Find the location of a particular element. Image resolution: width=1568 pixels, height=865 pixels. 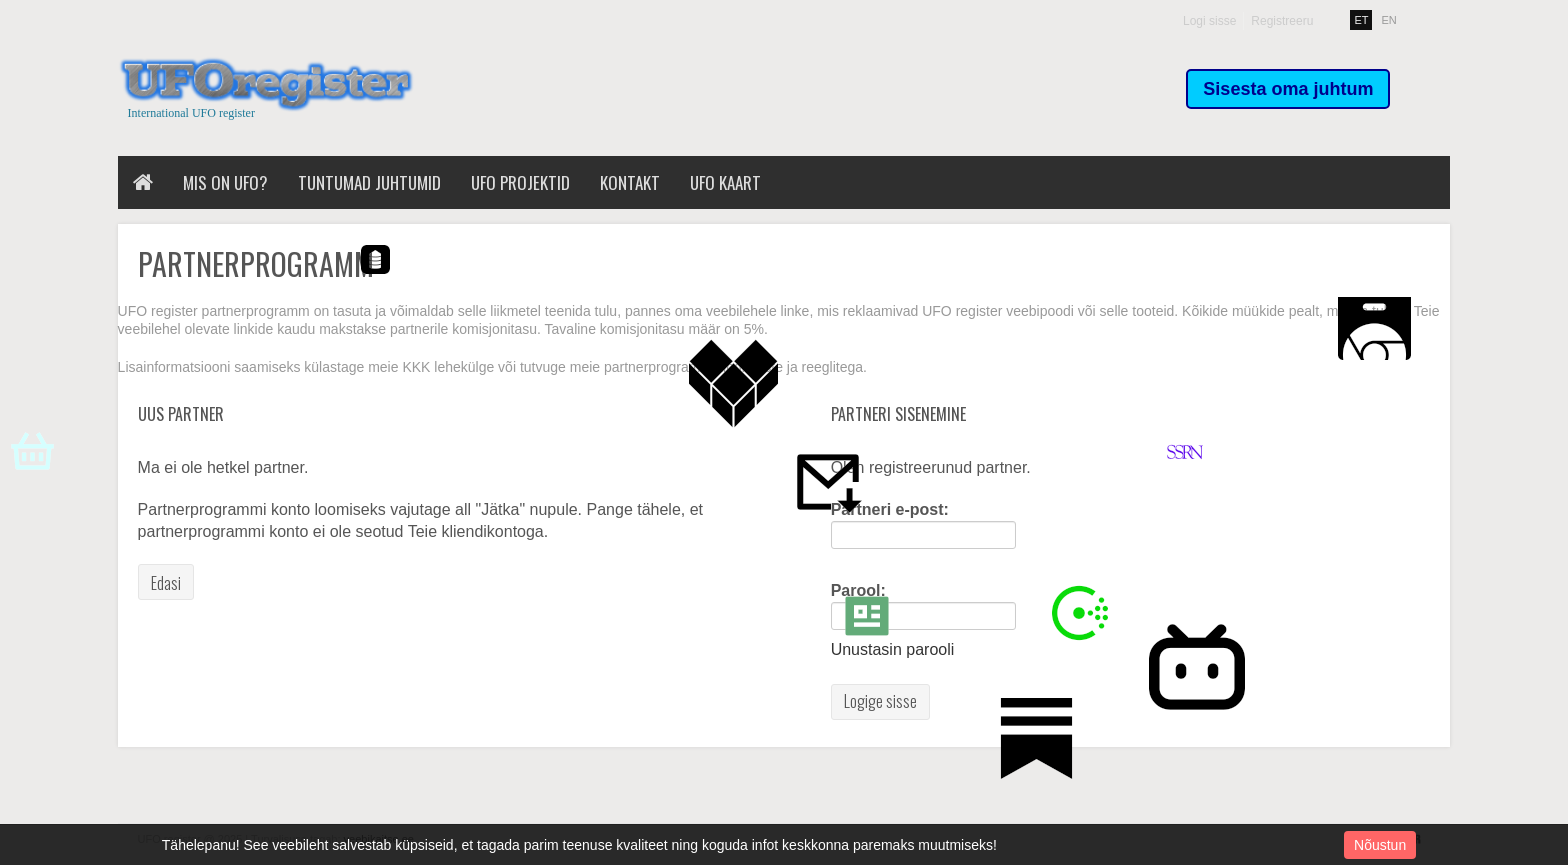

view your shopping basket is located at coordinates (32, 450).